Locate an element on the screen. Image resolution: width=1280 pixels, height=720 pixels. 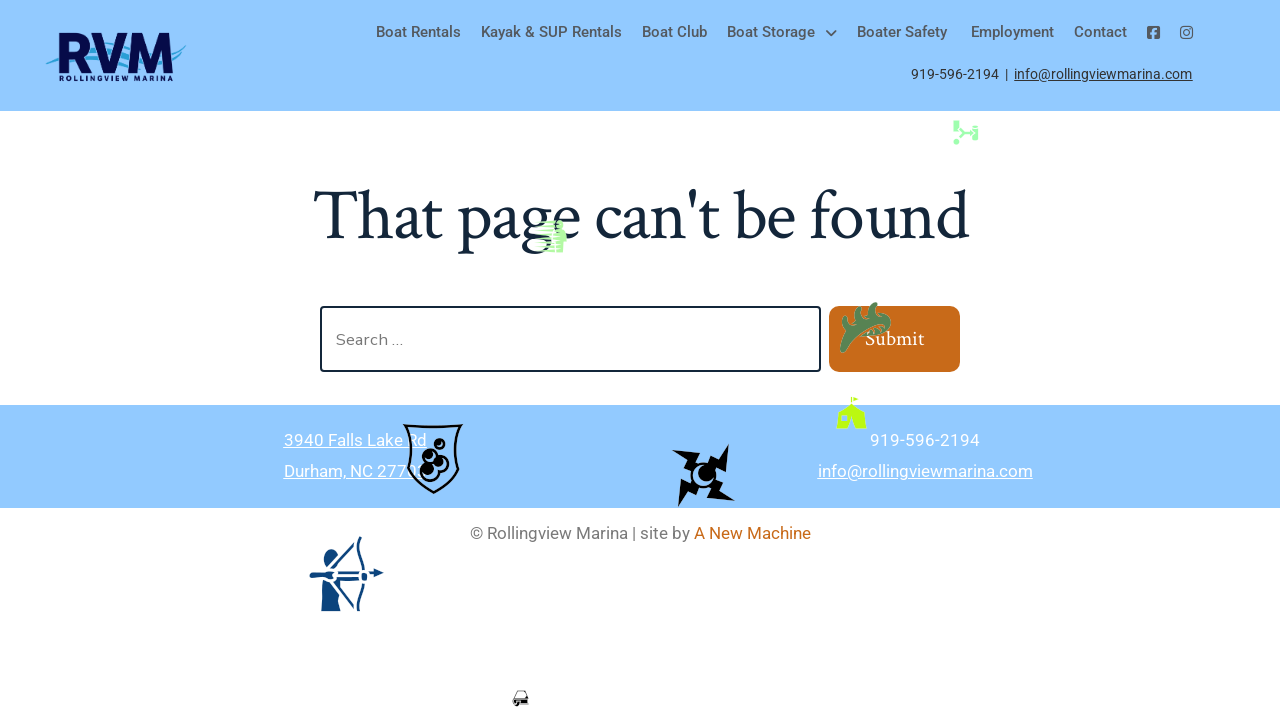
indicates evasion or dodge ability activated is located at coordinates (550, 236).